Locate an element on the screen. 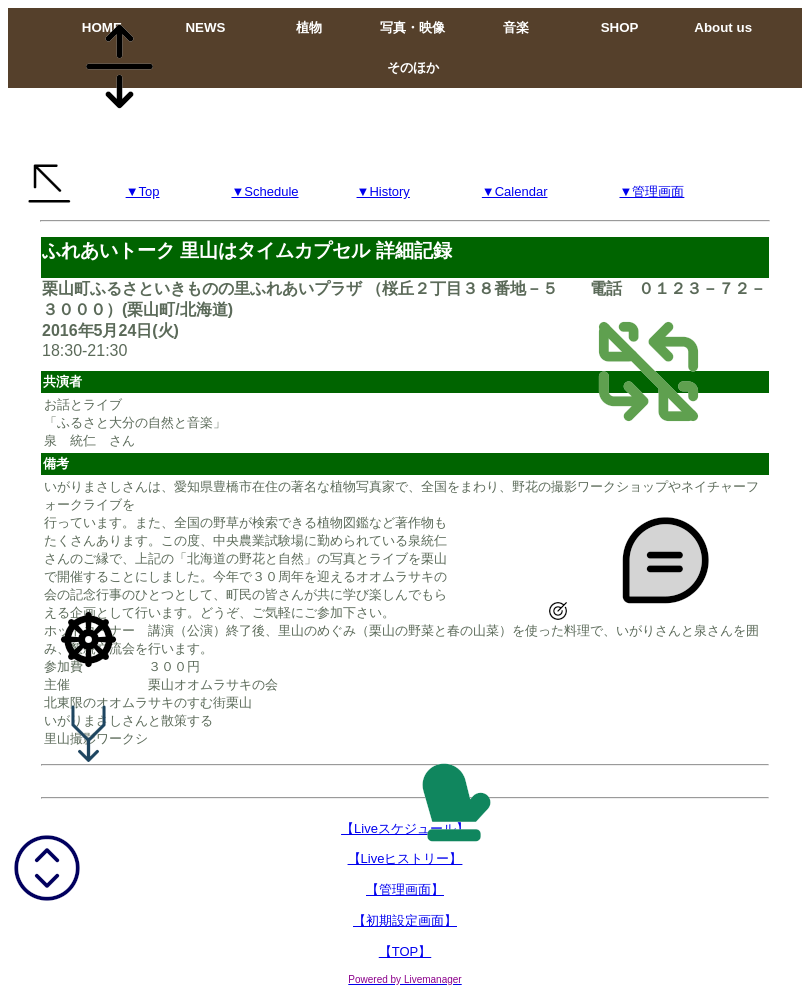 The height and width of the screenshot is (997, 810). expand content vertically is located at coordinates (119, 66).